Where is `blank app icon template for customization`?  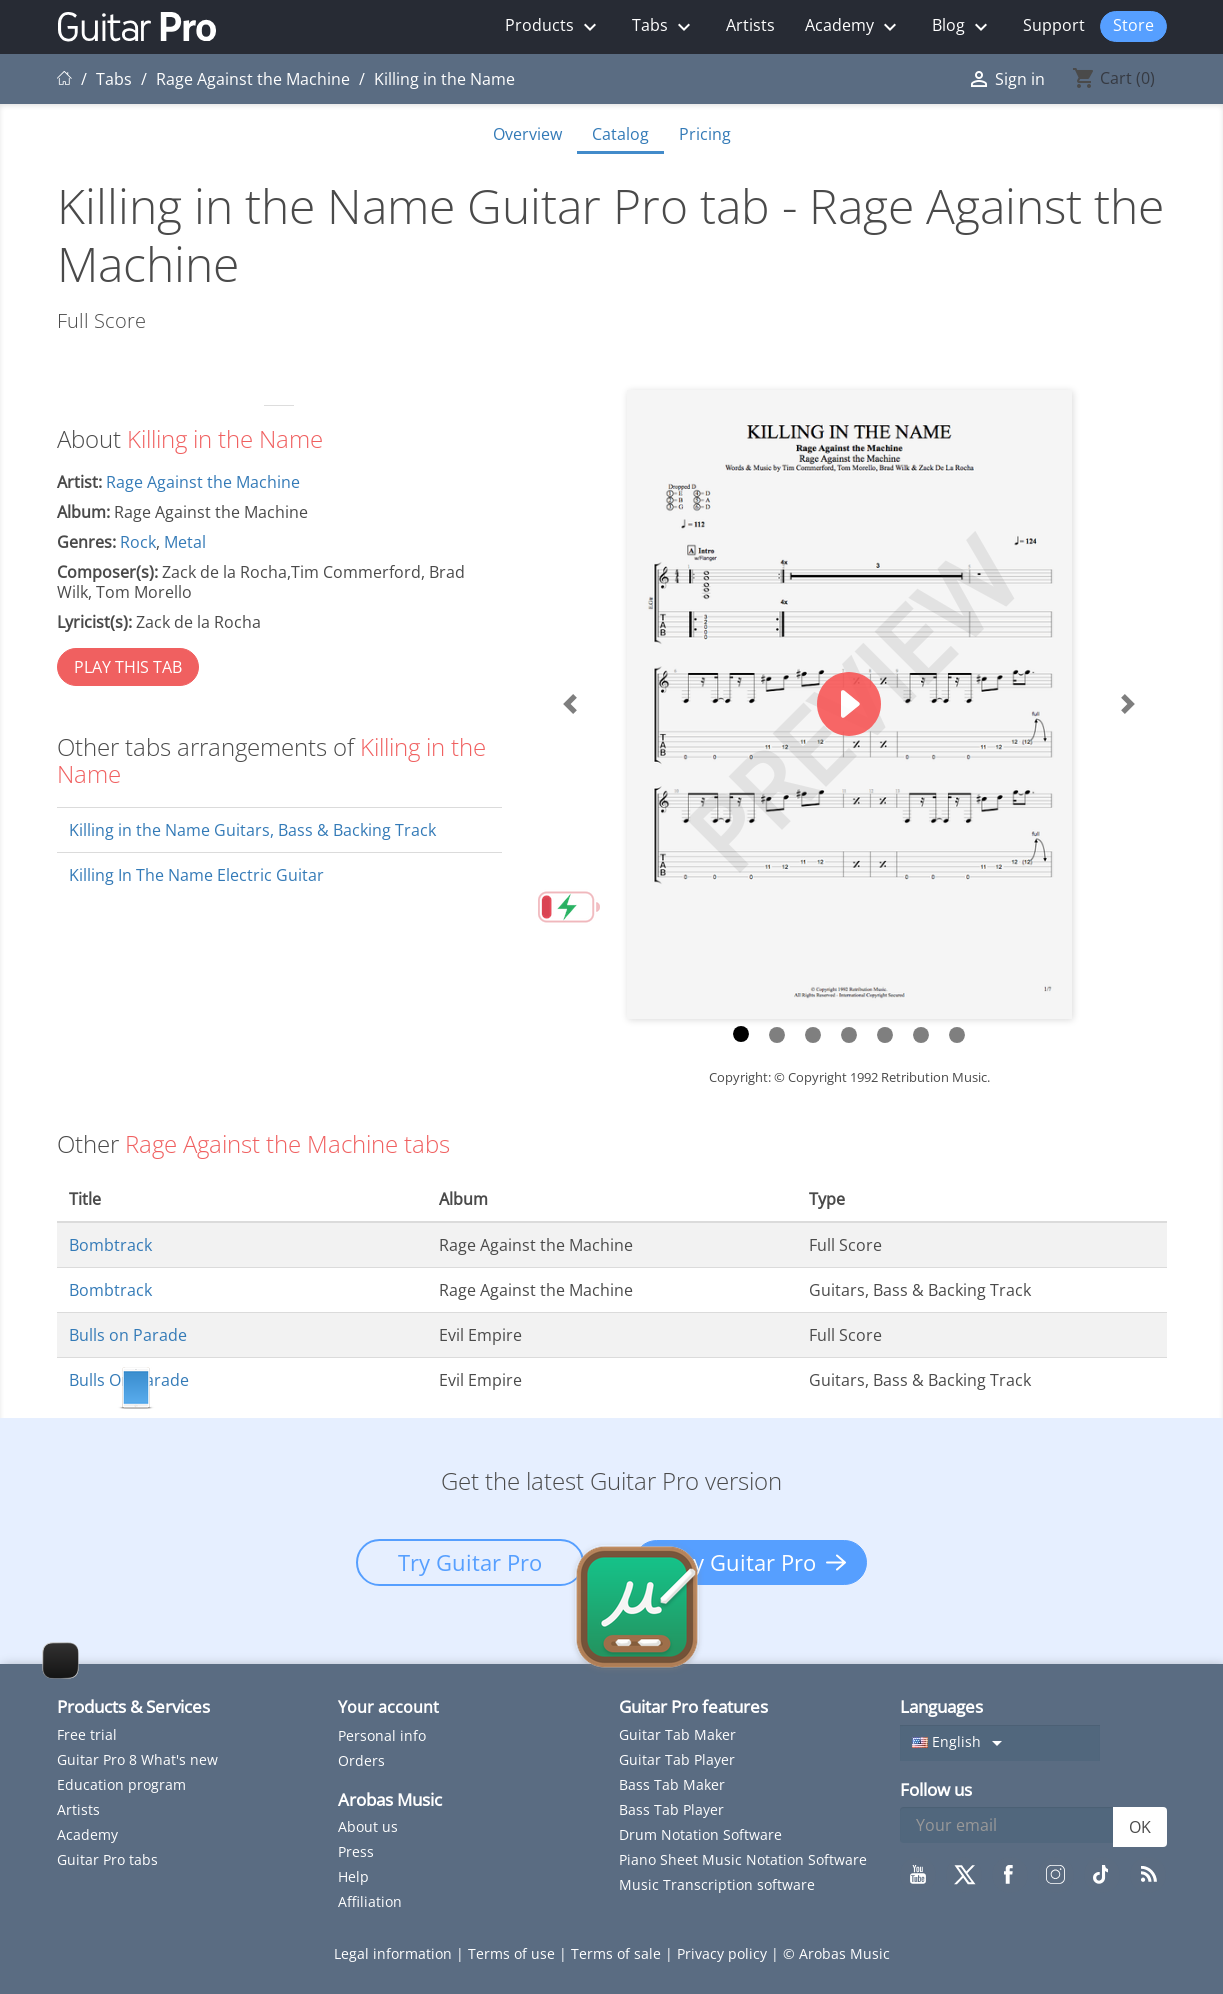 blank app icon template for customization is located at coordinates (60, 1660).